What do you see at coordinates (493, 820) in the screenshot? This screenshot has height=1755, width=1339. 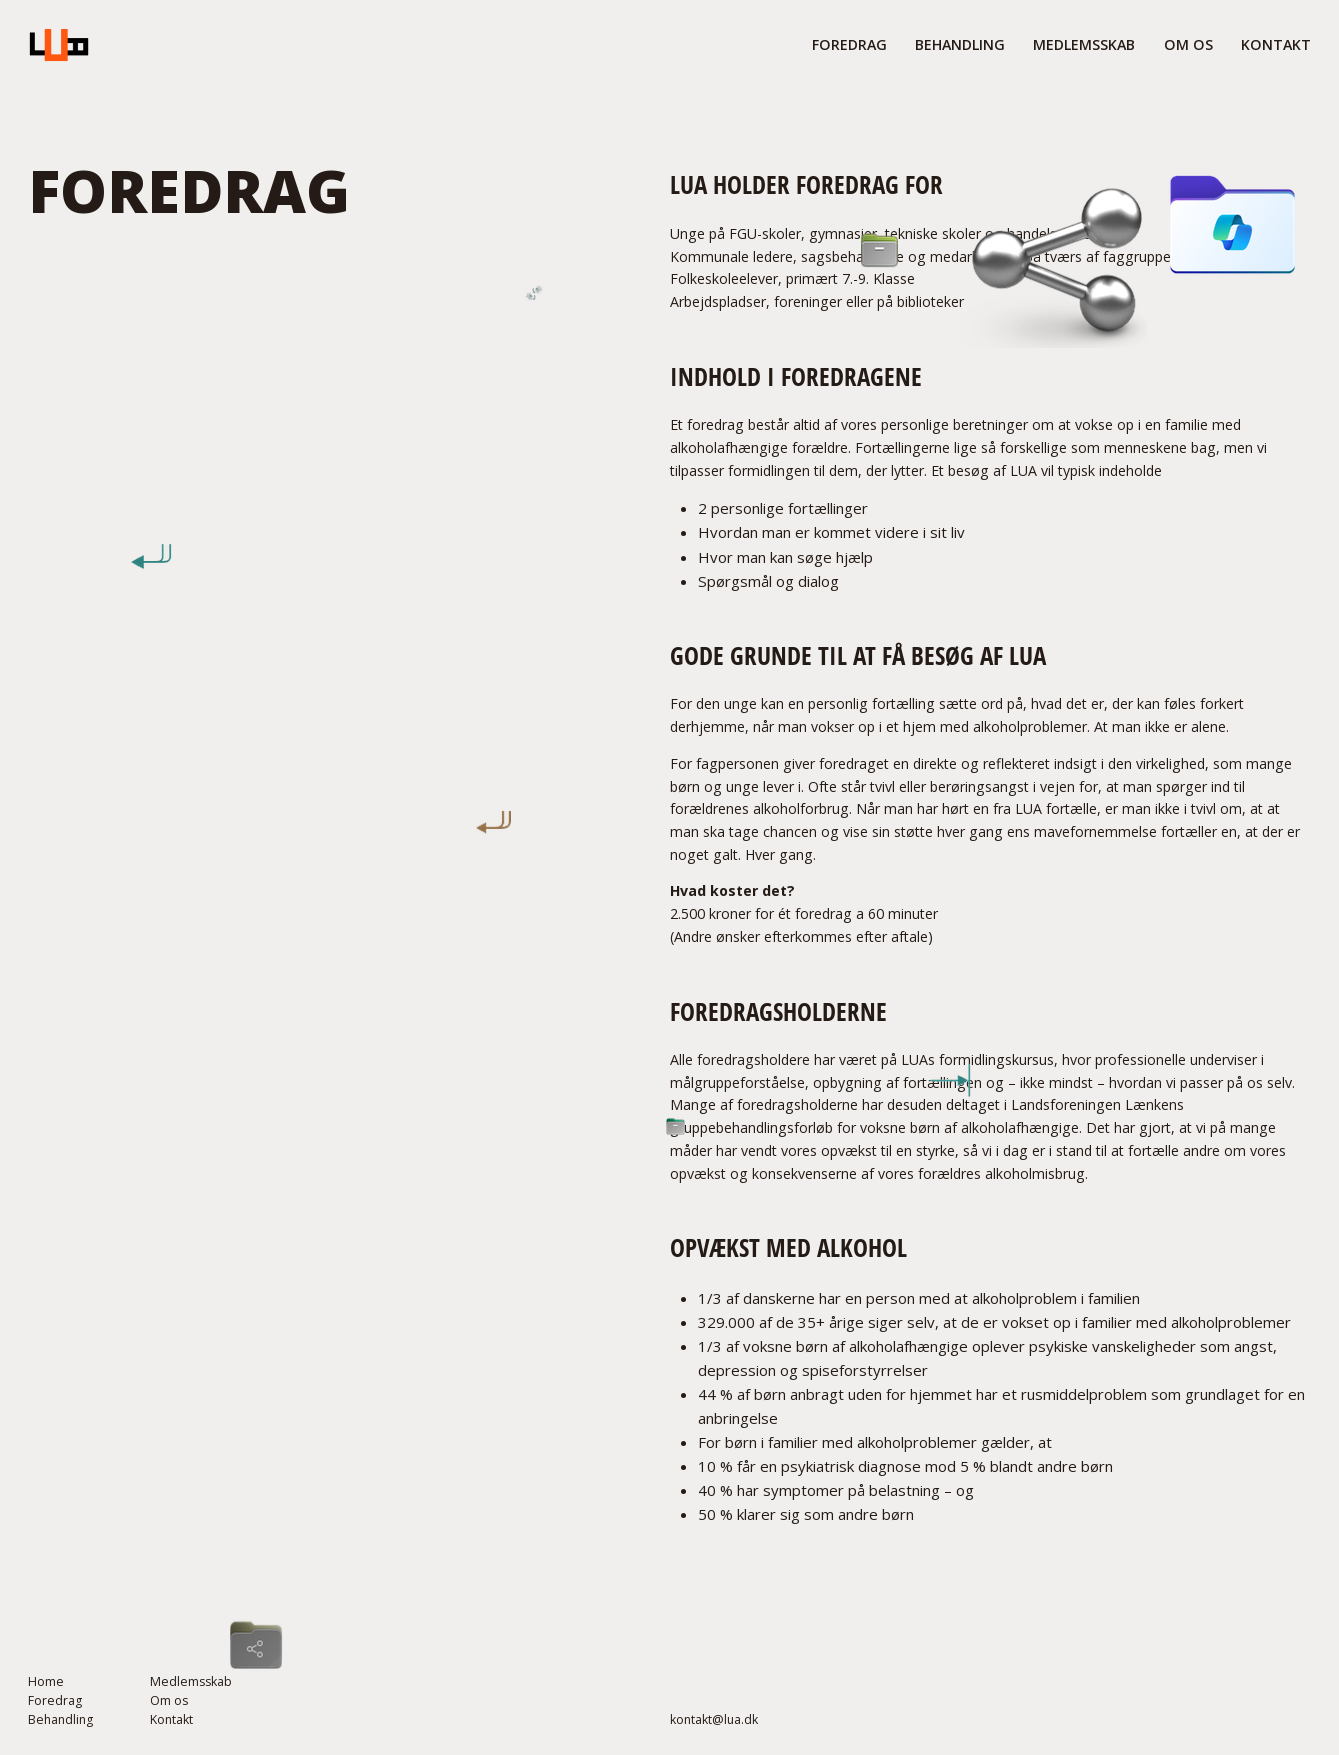 I see `reply to all recipients of an email` at bounding box center [493, 820].